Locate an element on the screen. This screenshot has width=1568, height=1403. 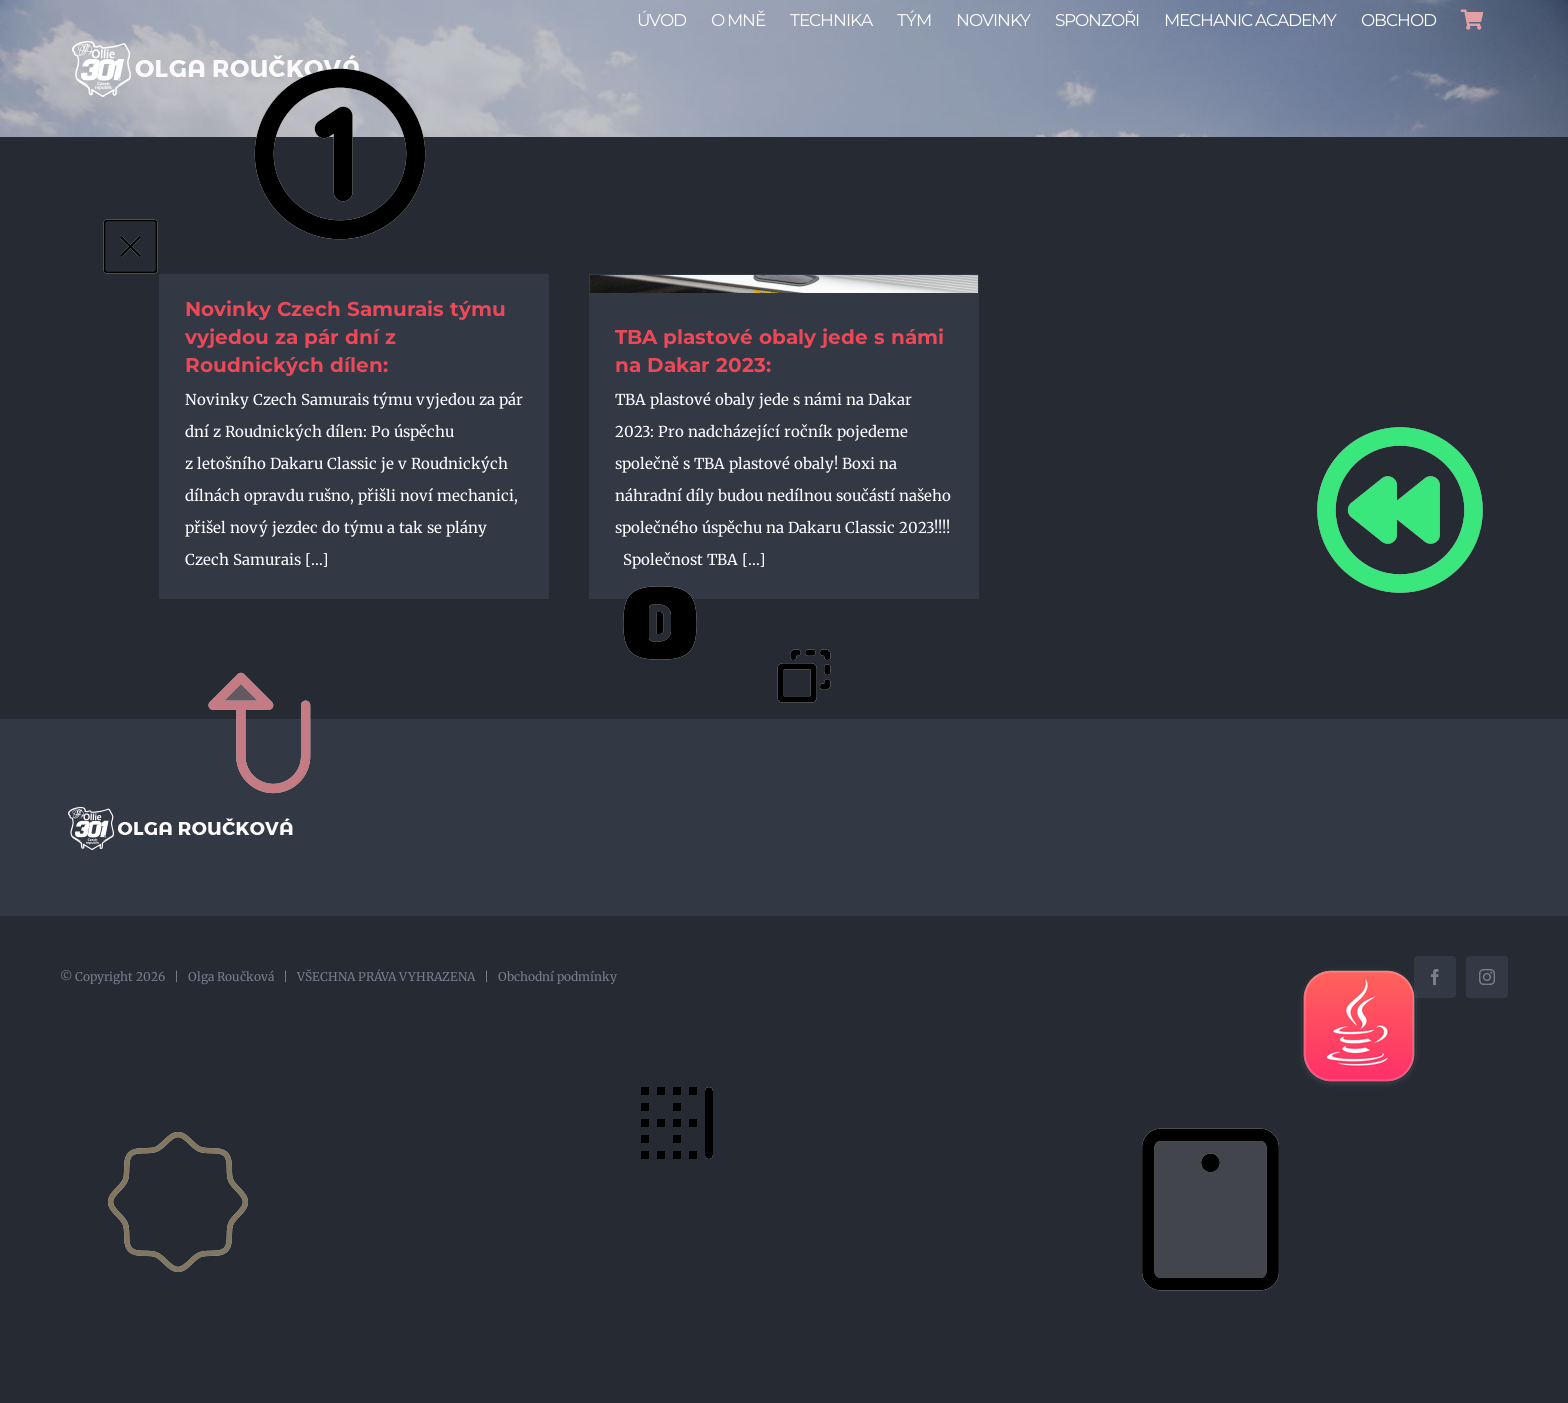
close or dismiss a modal window is located at coordinates (130, 246).